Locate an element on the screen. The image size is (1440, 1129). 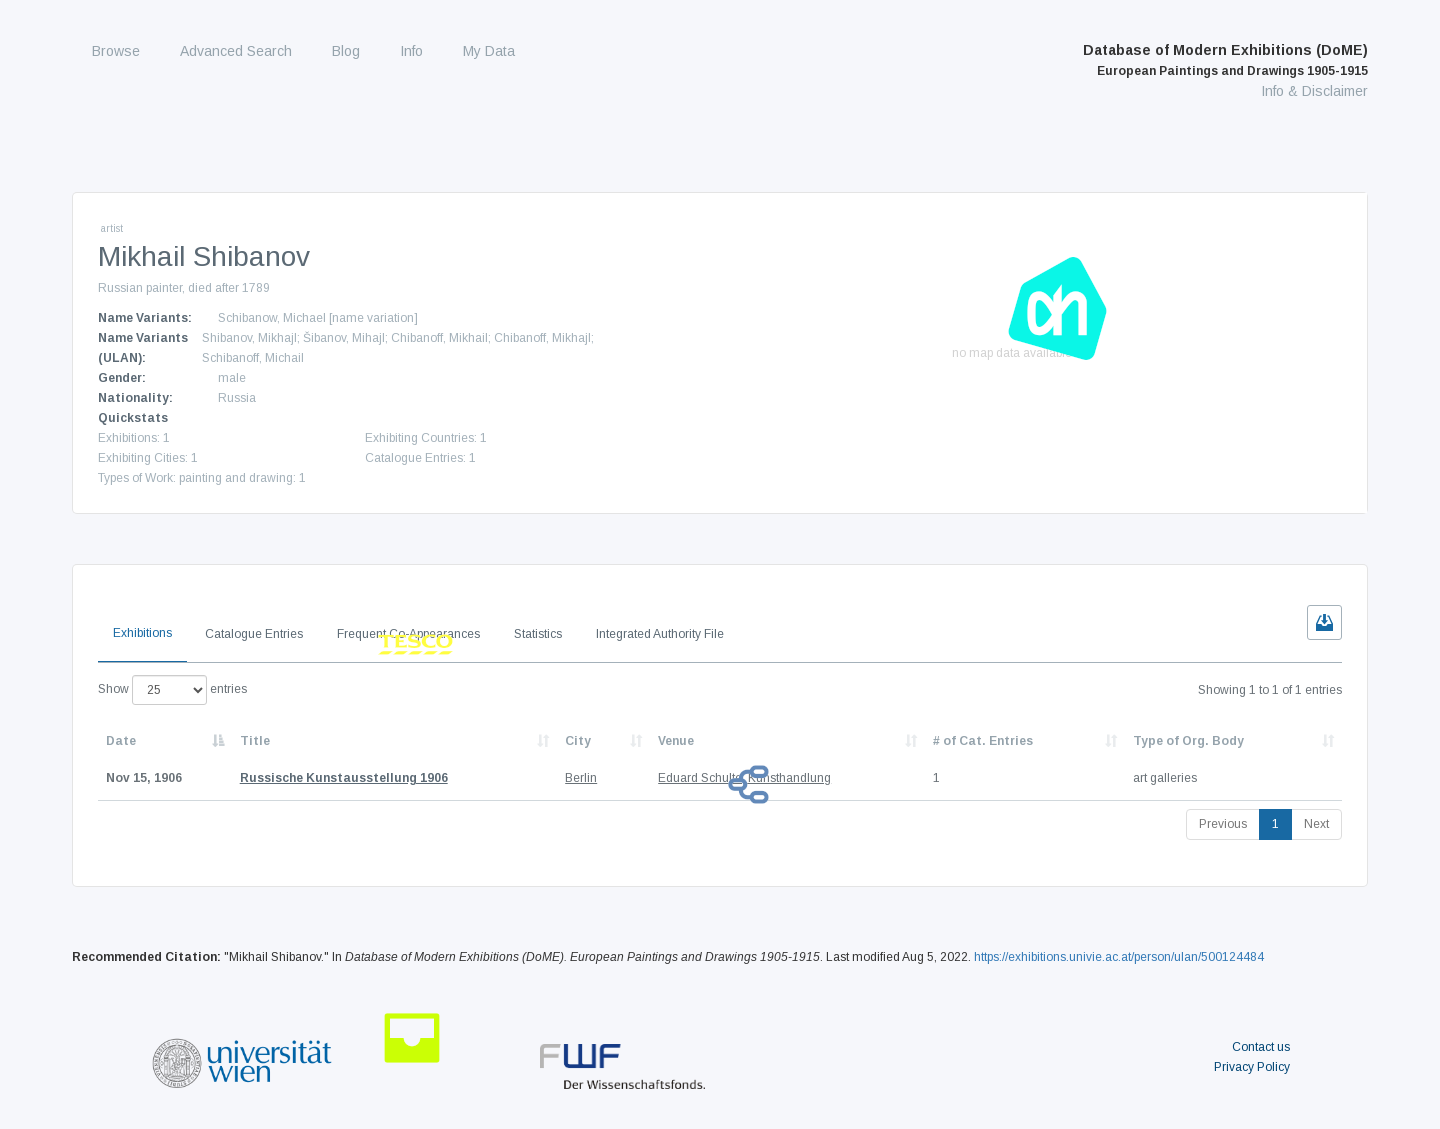
create or view a mind map is located at coordinates (749, 784).